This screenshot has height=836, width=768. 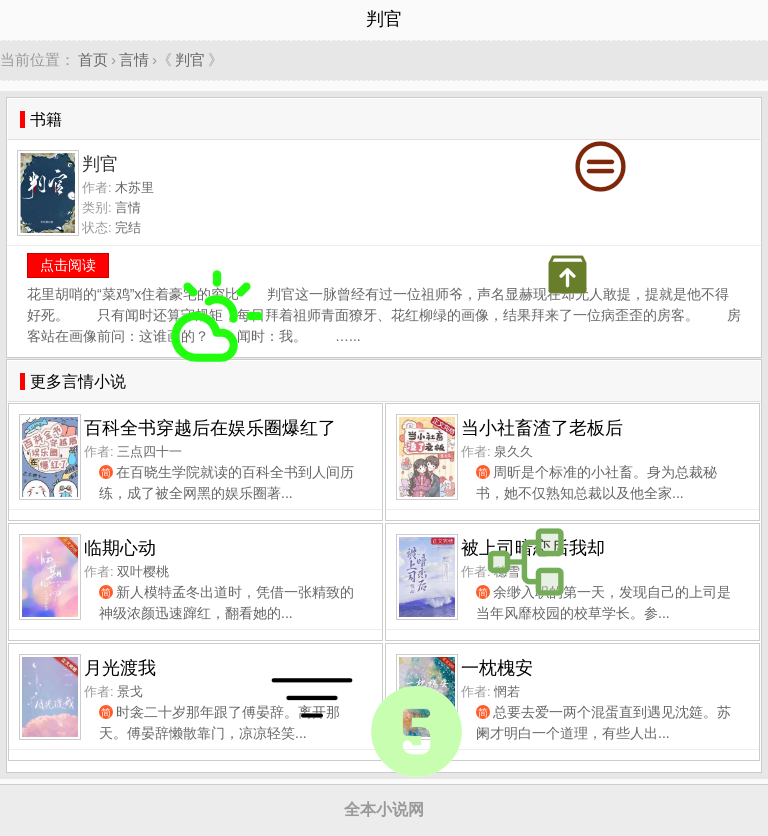 I want to click on indicates step 5 in a multi-step process, so click(x=416, y=731).